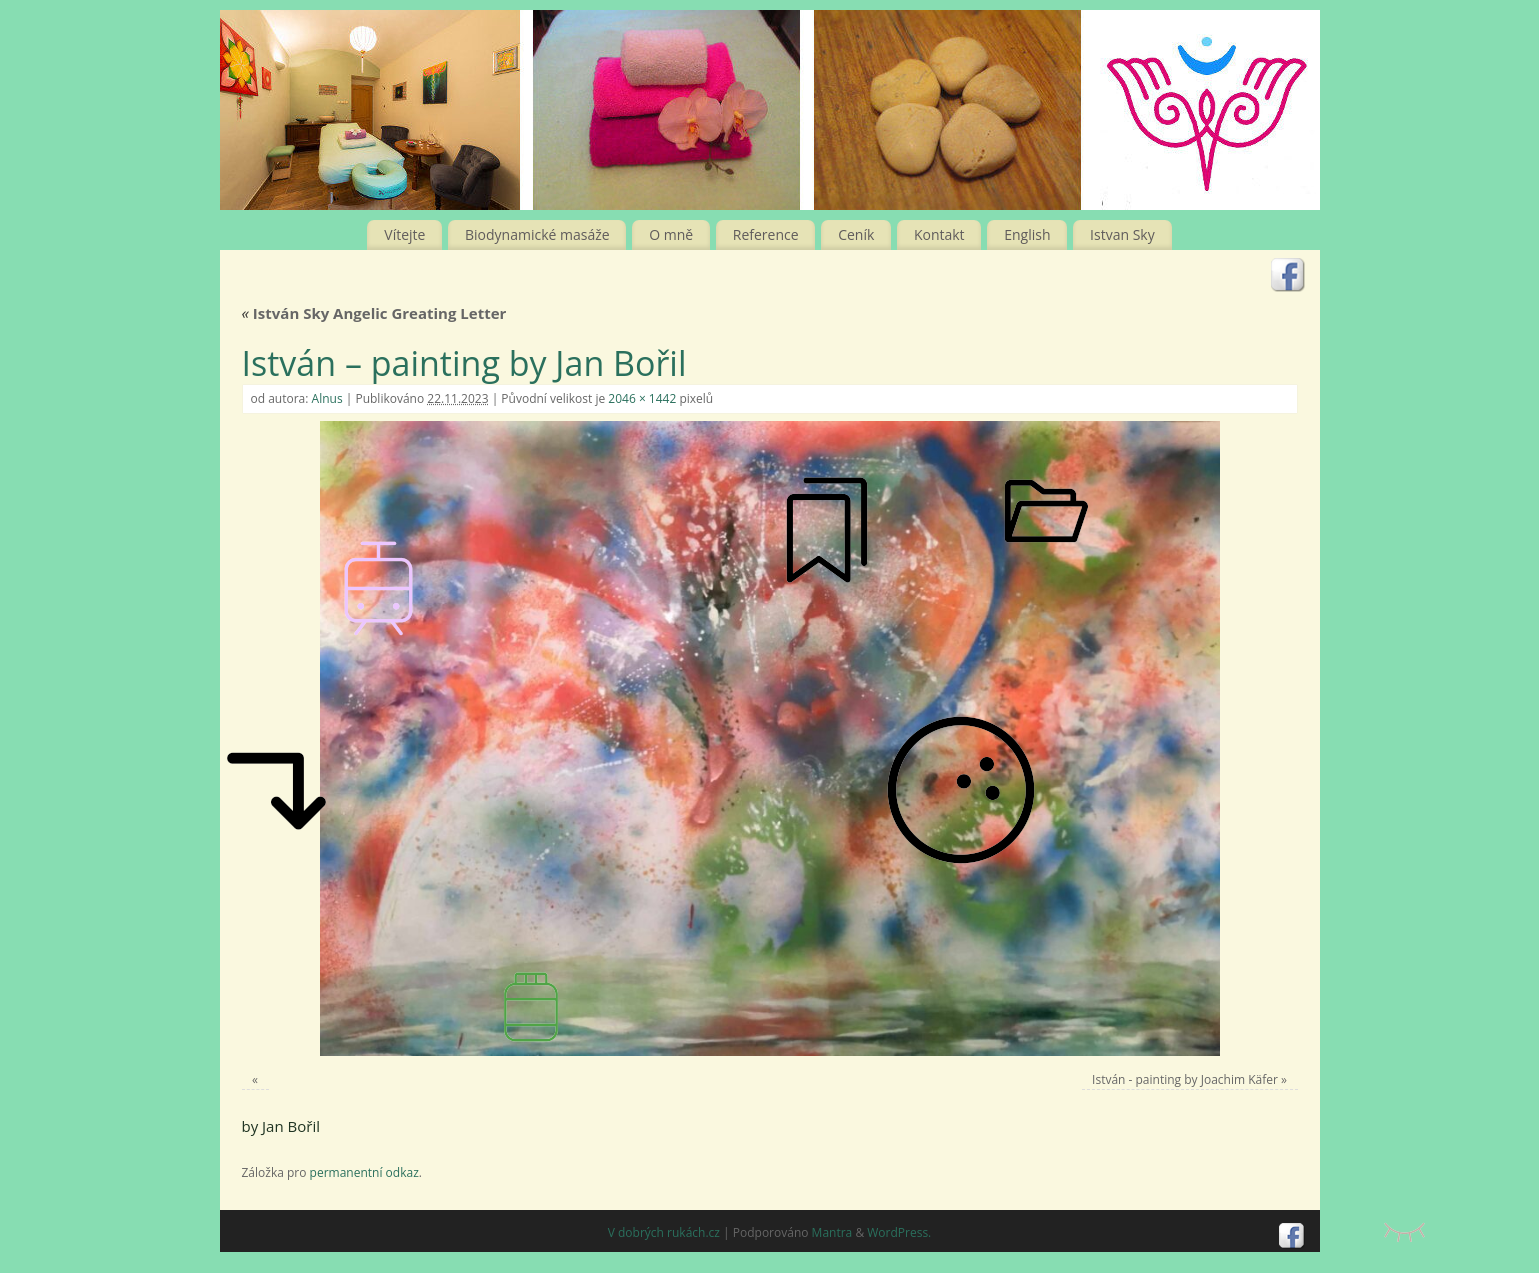 The image size is (1539, 1273). I want to click on view your saved bookmarks, so click(827, 530).